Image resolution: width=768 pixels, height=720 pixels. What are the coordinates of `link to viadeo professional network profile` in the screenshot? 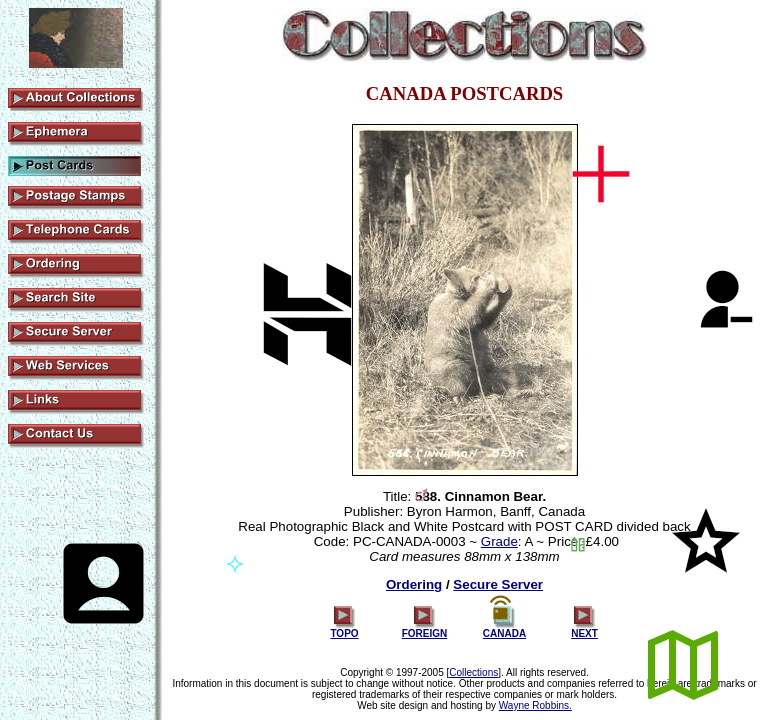 It's located at (421, 494).